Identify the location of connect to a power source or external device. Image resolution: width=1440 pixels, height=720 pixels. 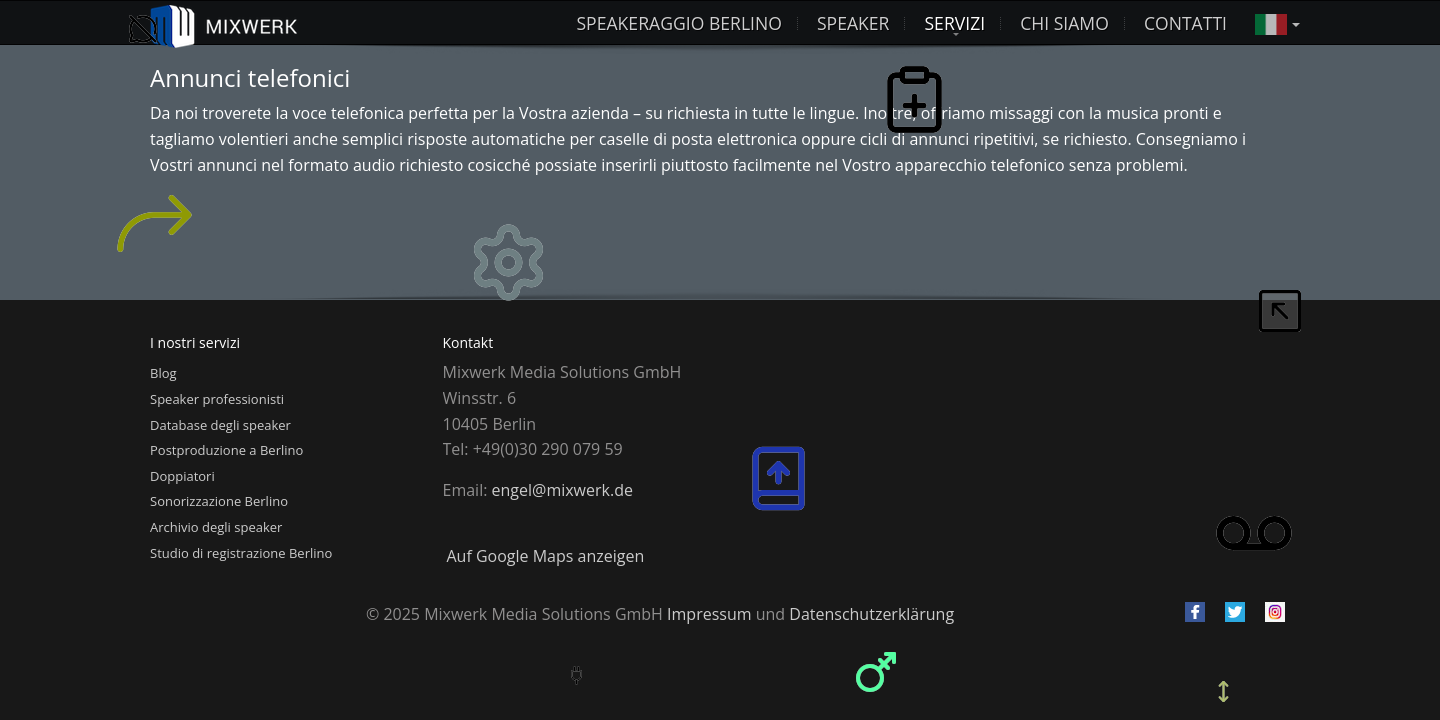
(576, 675).